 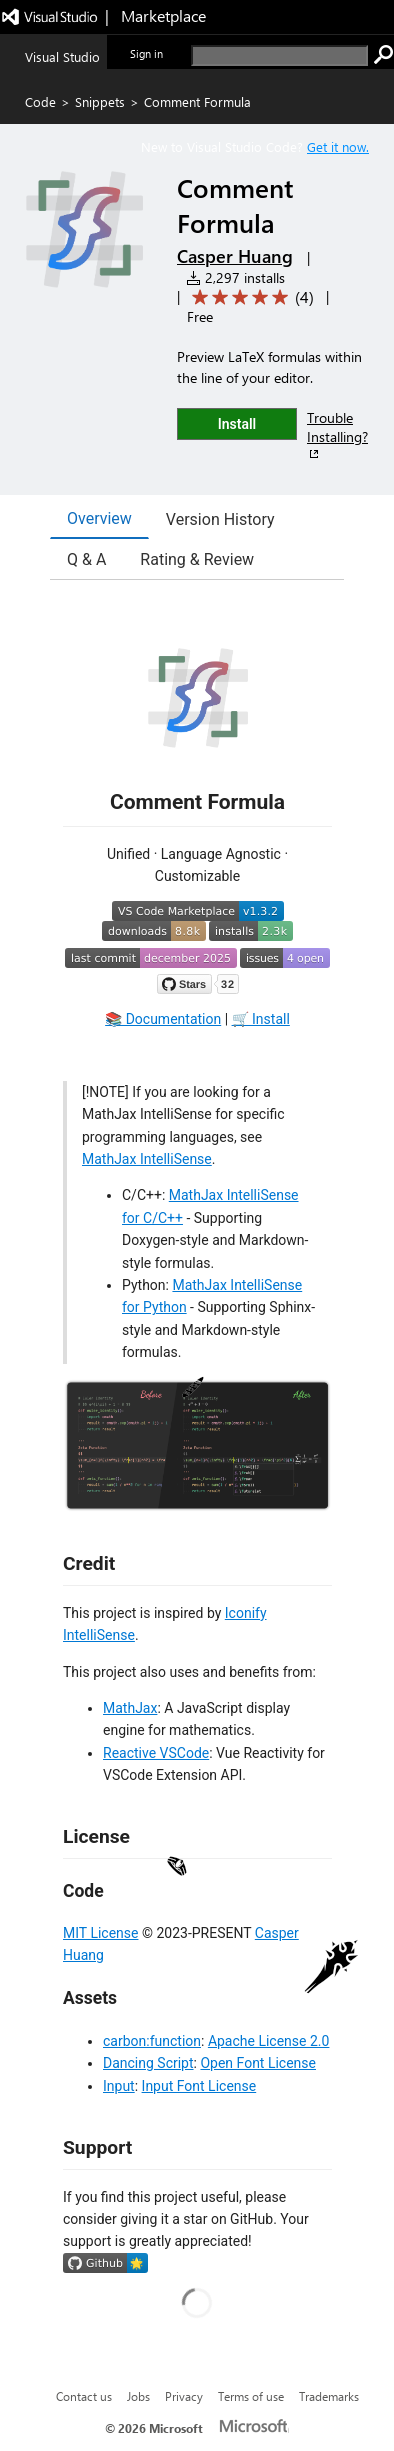 I want to click on equip a wooden club weapon, so click(x=331, y=1966).